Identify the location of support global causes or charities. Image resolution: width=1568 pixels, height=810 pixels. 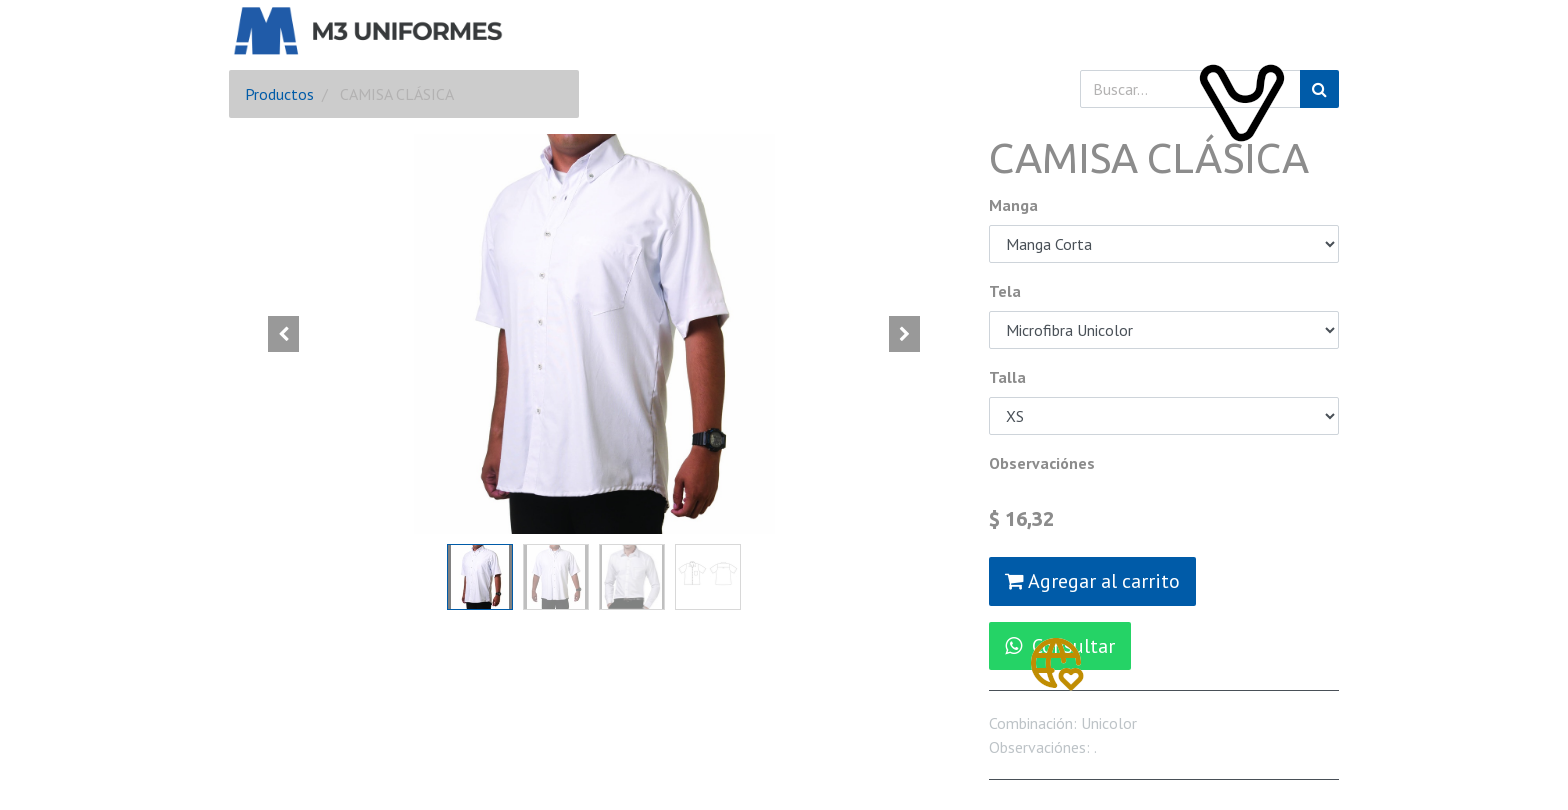
(1056, 663).